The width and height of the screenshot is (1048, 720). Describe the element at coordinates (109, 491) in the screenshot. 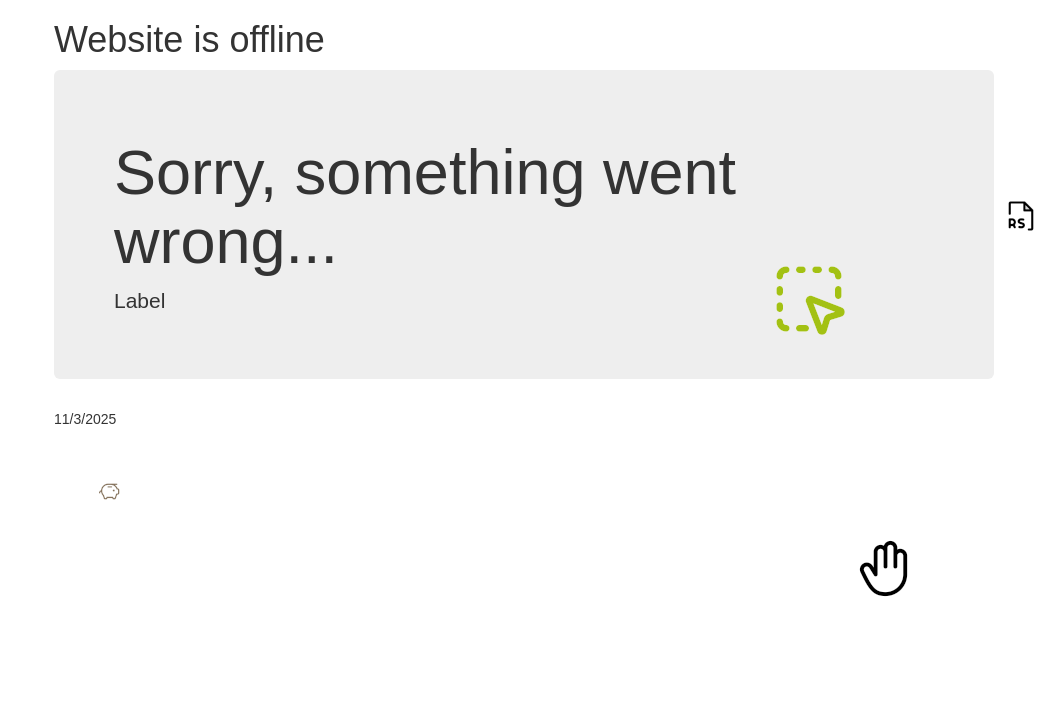

I see `view your savings or budget` at that location.